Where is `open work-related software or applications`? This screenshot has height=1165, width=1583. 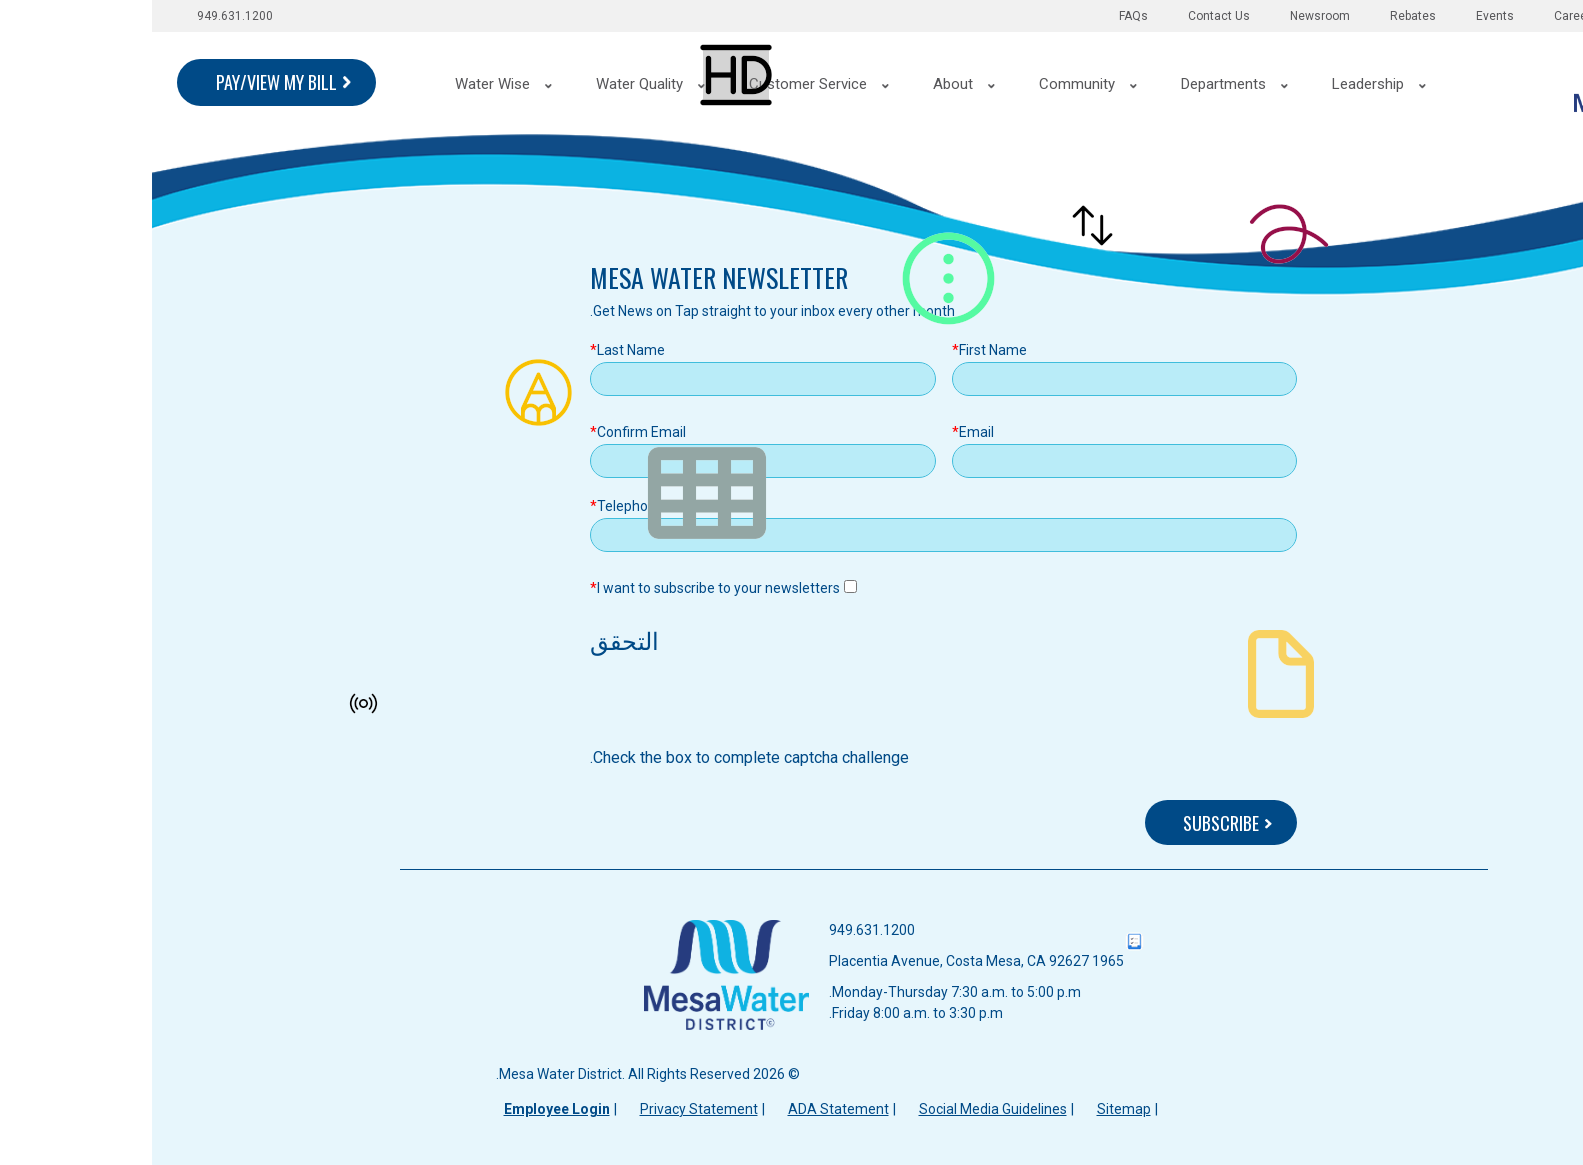
open work-related software or applications is located at coordinates (1134, 941).